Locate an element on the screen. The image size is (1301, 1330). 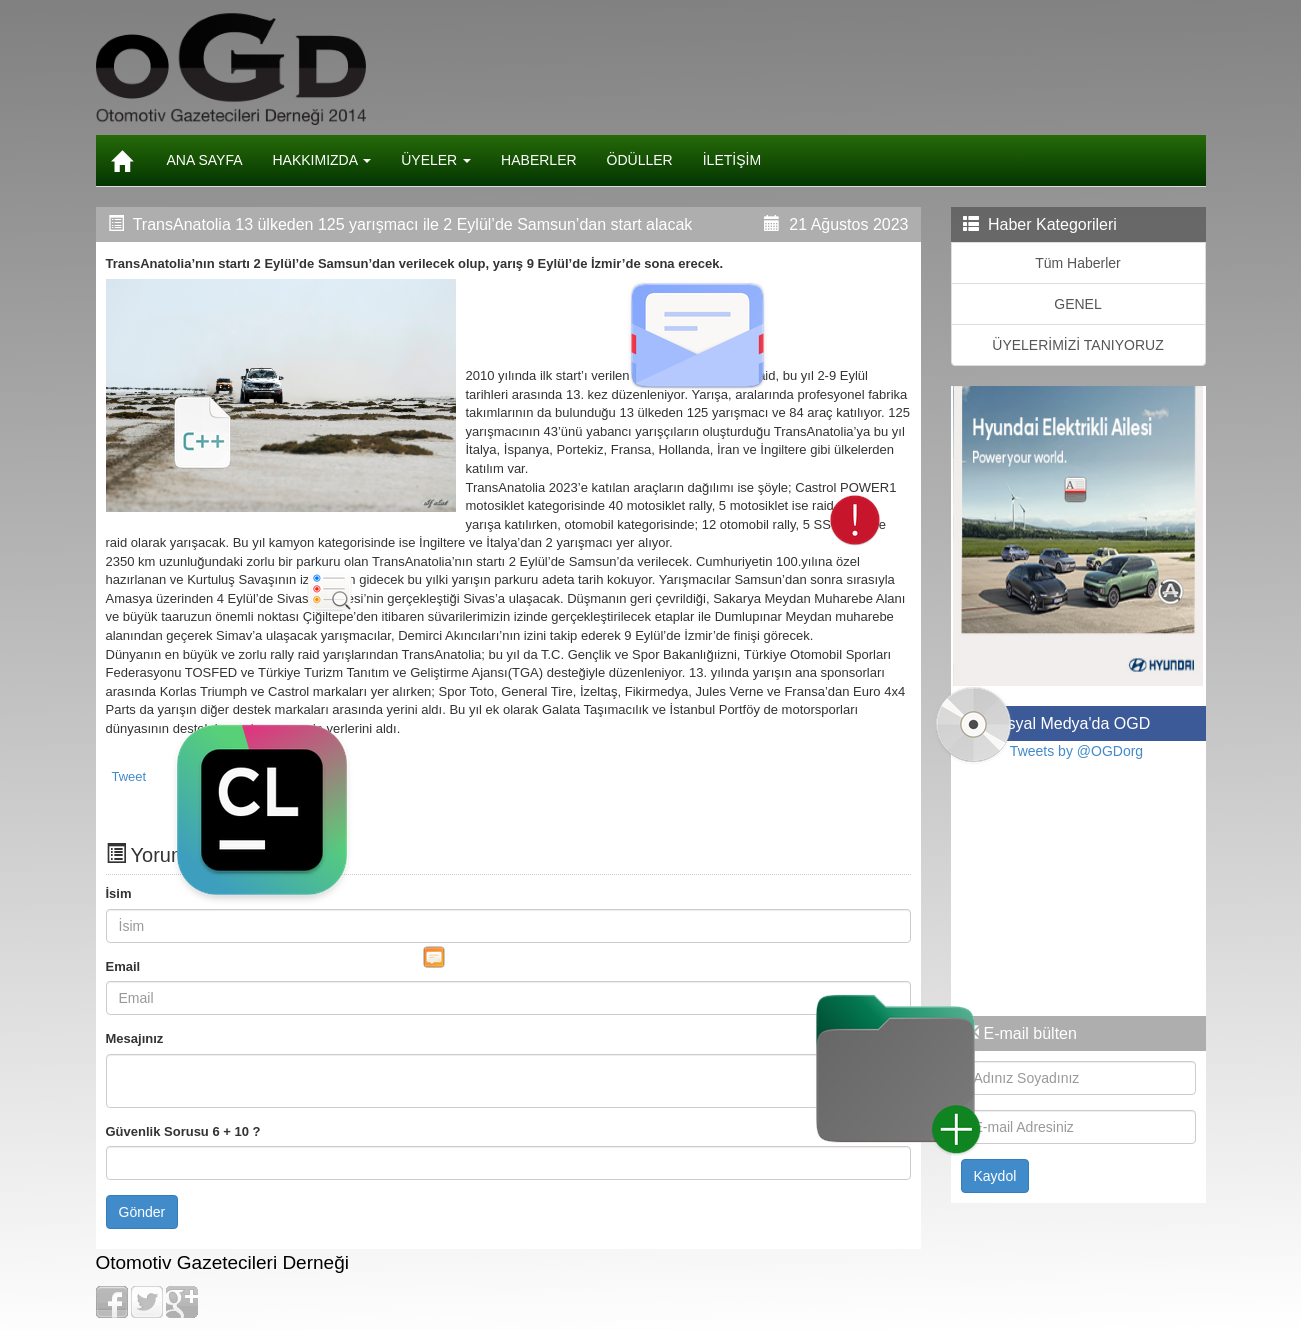
create a new folder is located at coordinates (895, 1068).